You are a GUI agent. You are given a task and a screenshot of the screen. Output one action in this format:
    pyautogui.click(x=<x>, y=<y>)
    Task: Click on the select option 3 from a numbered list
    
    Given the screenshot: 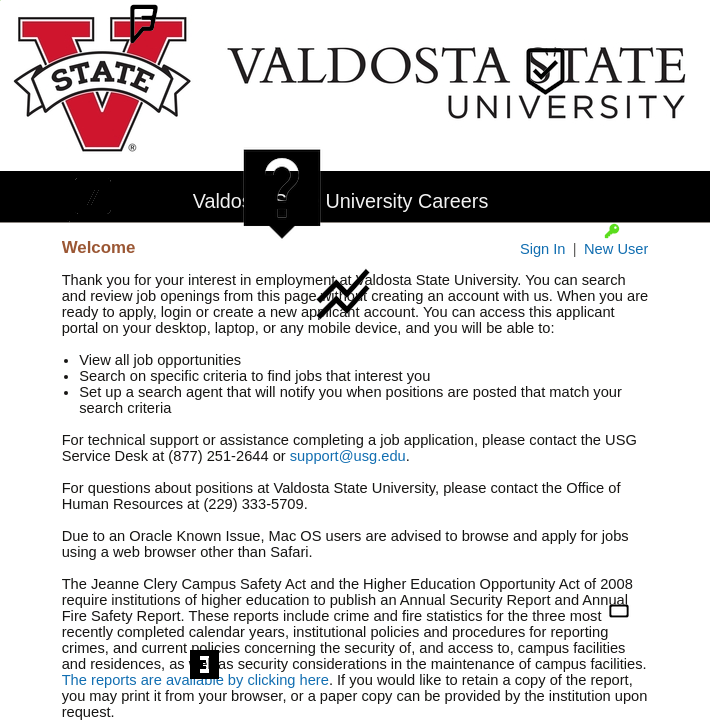 What is the action you would take?
    pyautogui.click(x=204, y=664)
    